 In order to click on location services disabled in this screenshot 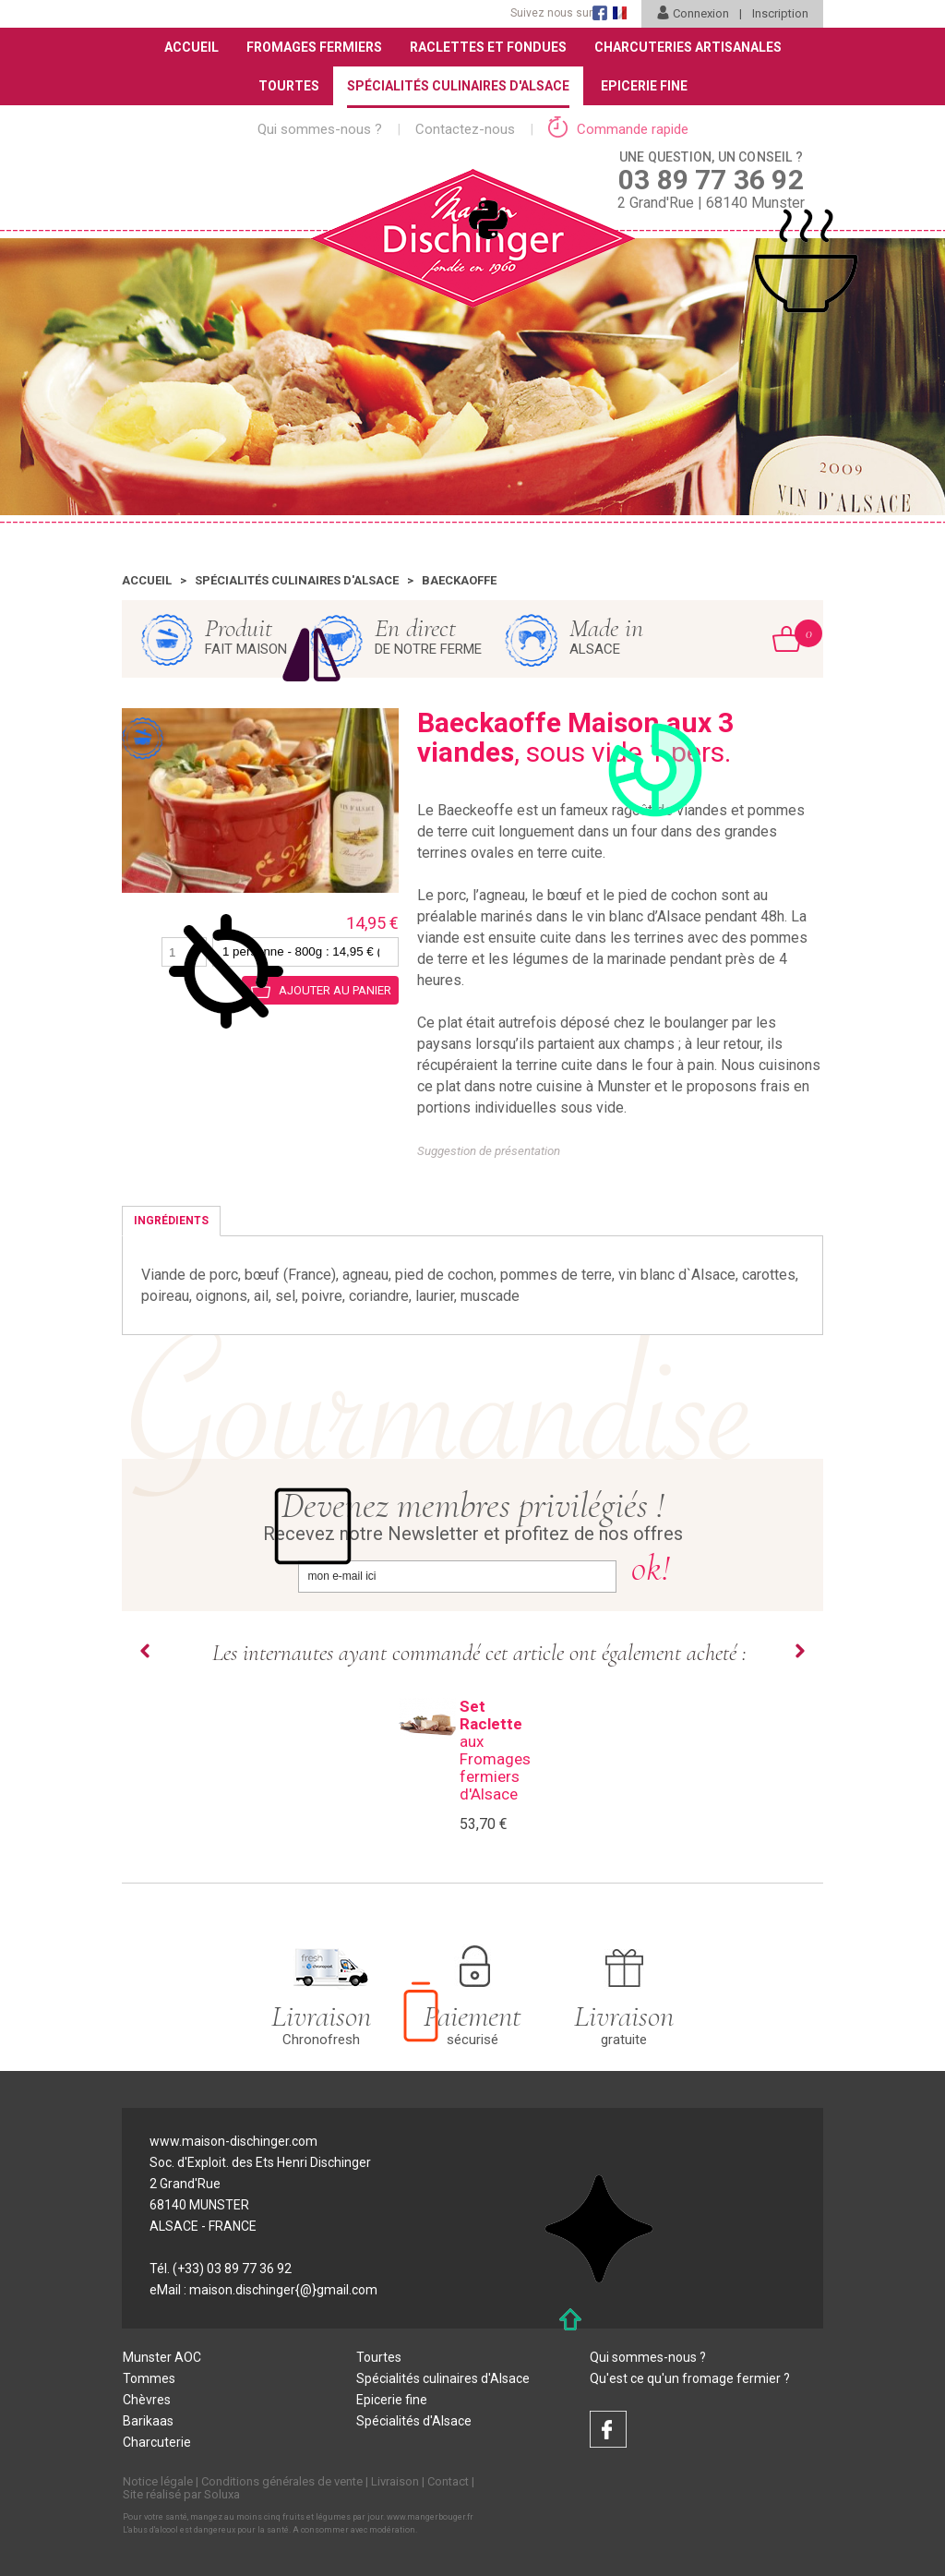, I will do `click(226, 971)`.